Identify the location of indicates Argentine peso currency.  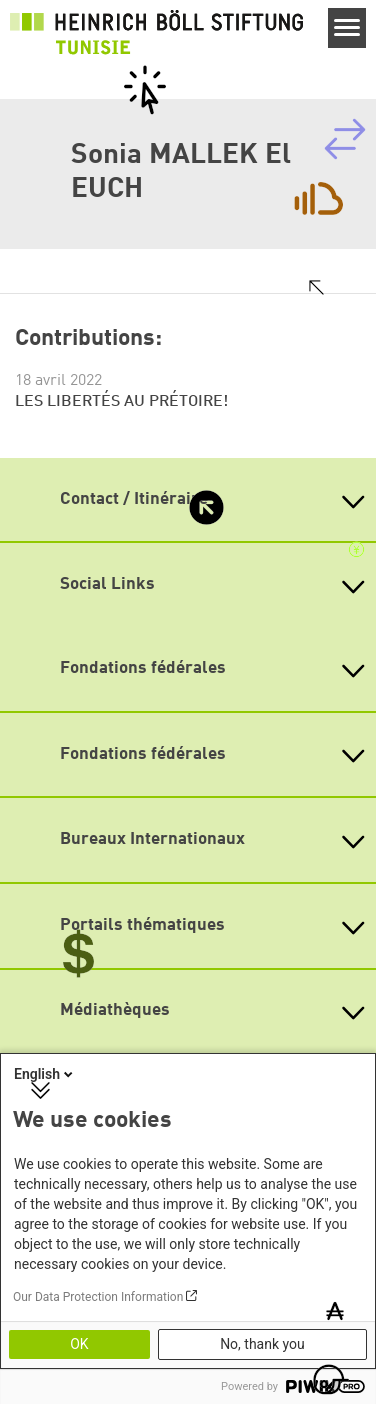
(335, 1311).